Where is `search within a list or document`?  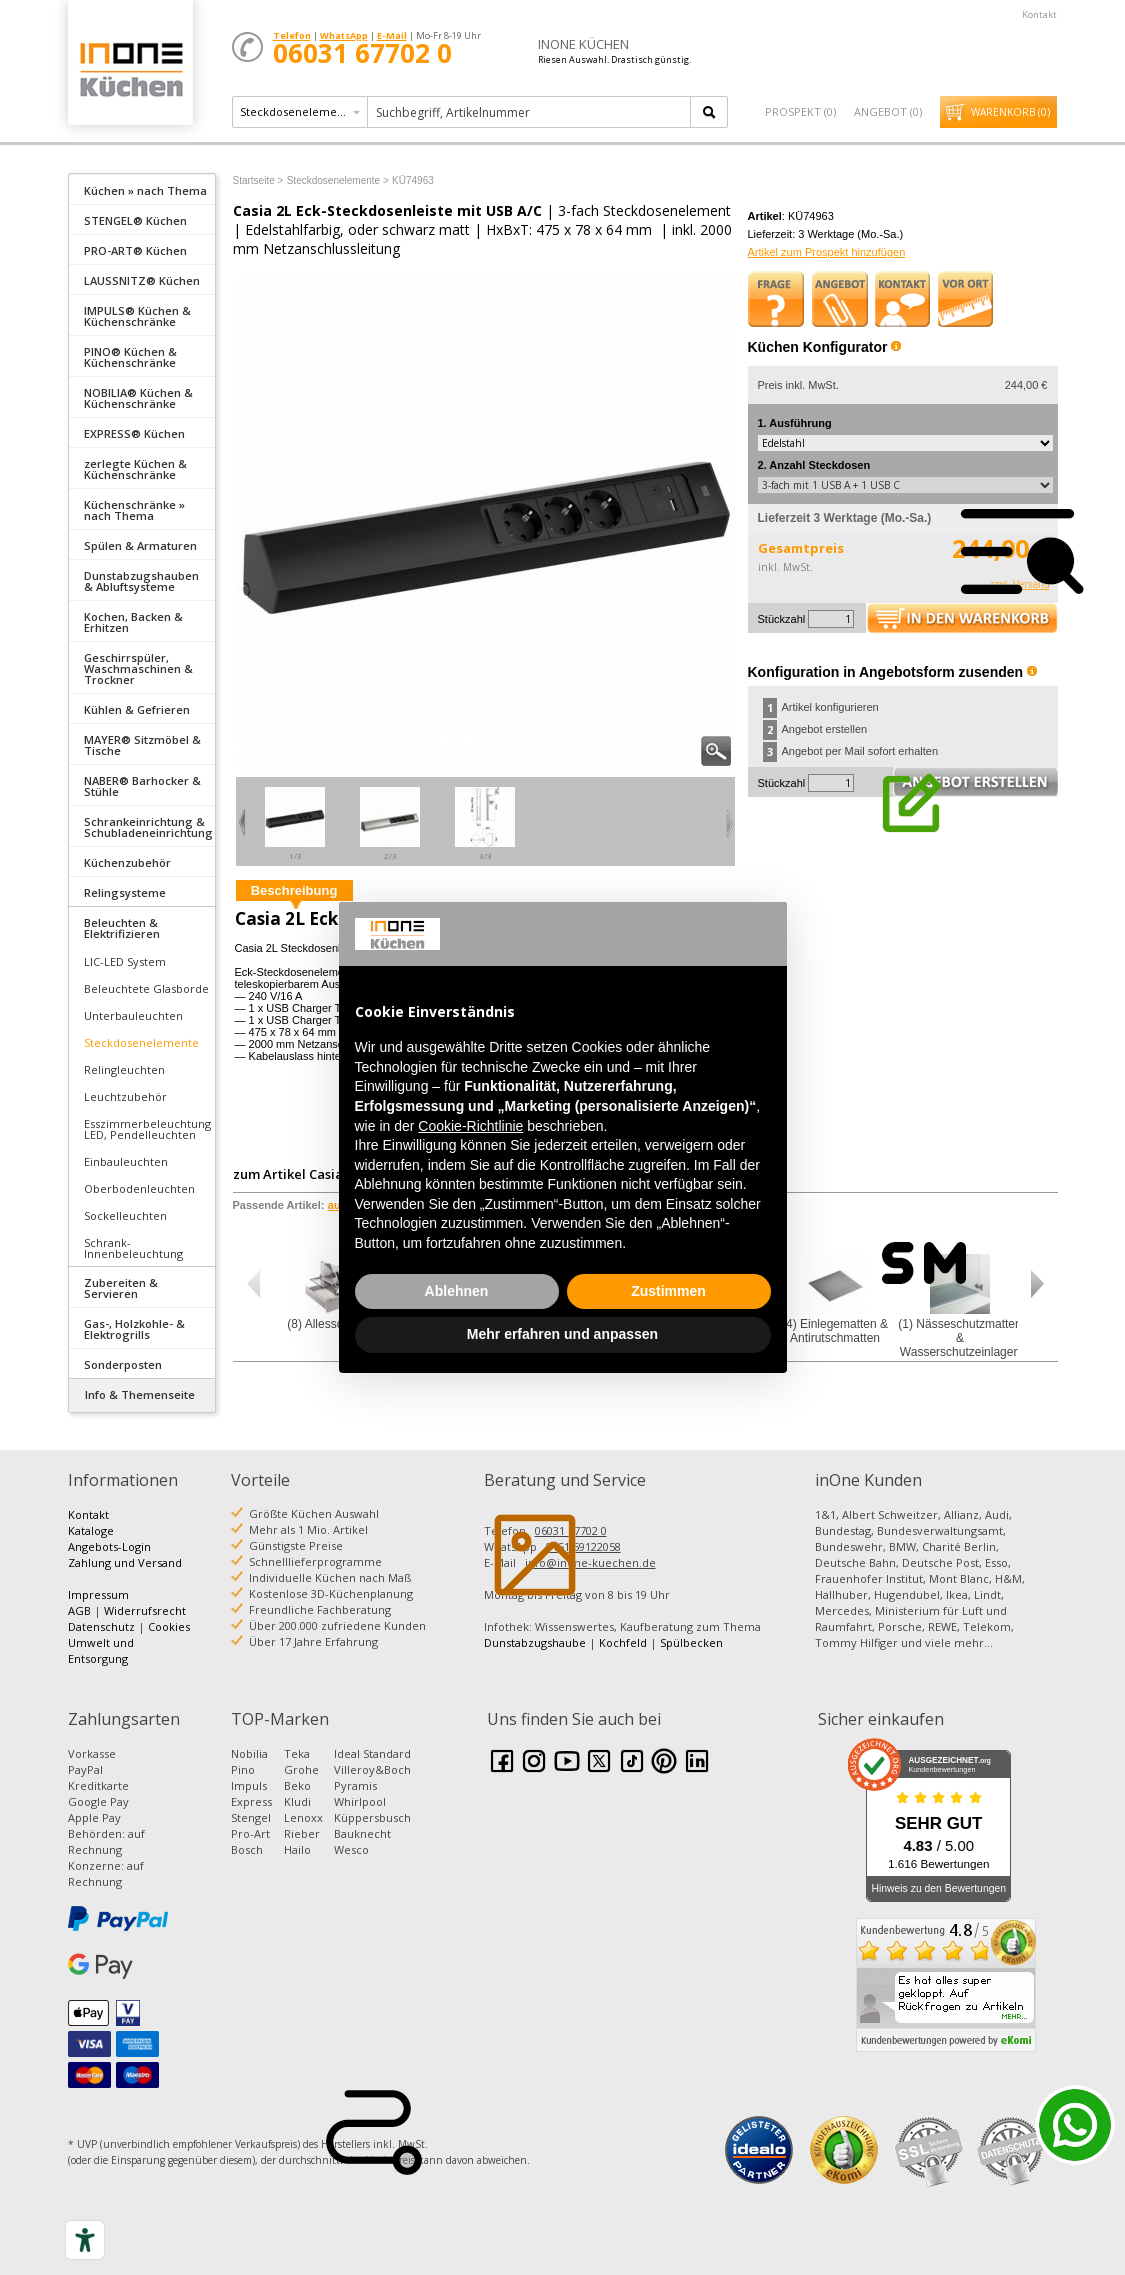 search within a list or document is located at coordinates (1017, 551).